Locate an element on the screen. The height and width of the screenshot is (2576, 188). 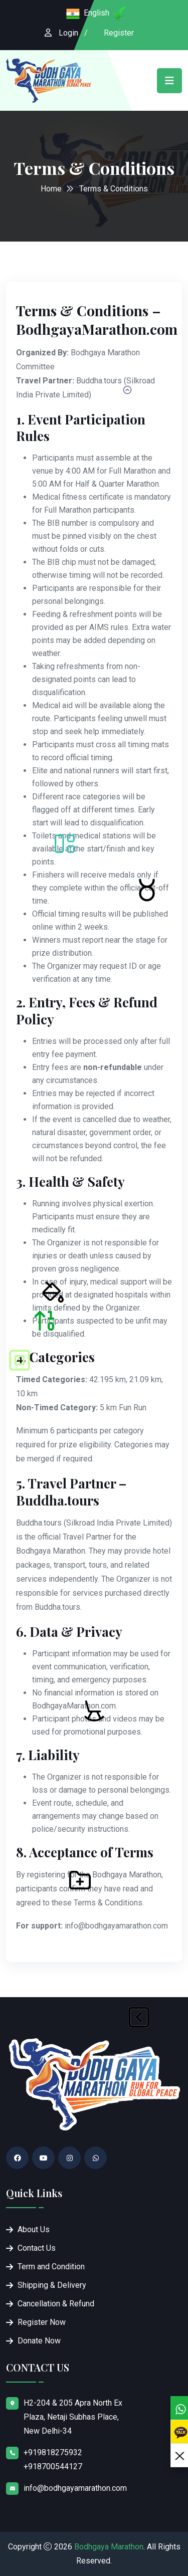
fill an area with color is located at coordinates (53, 1292).